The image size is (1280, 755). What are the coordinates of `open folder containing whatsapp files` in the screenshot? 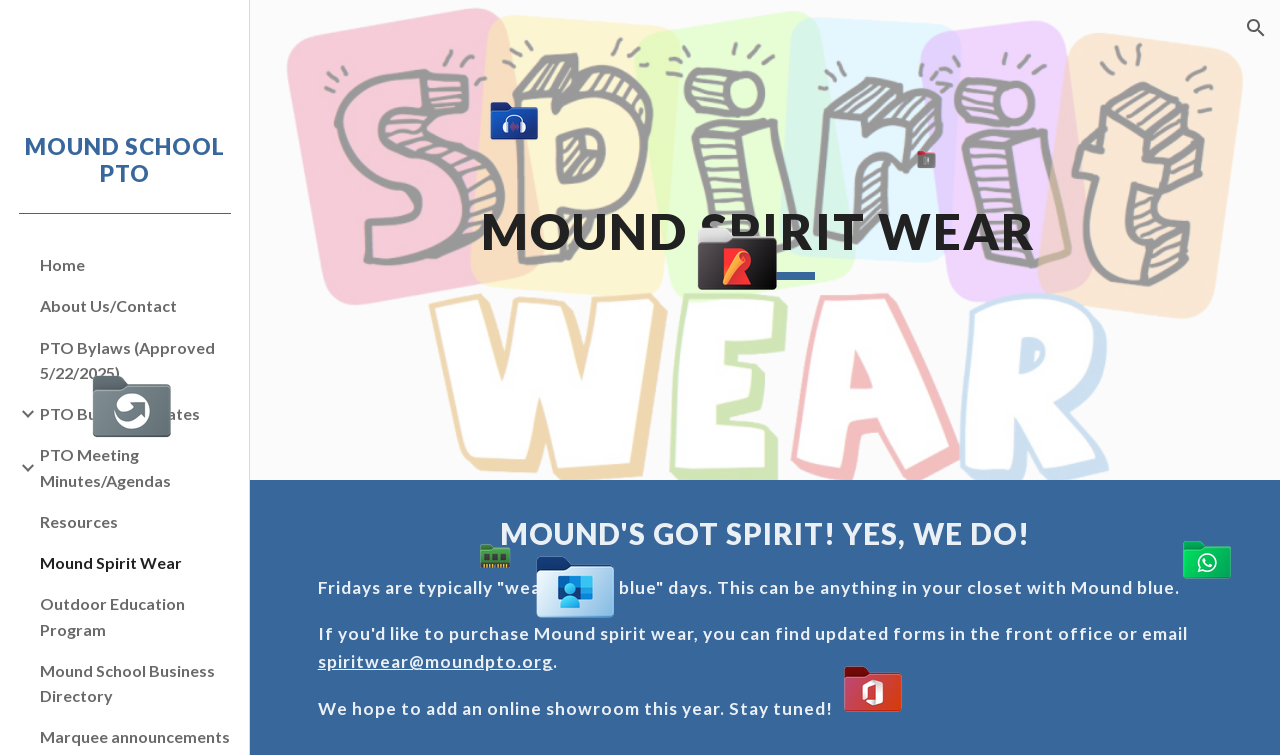 It's located at (1207, 561).